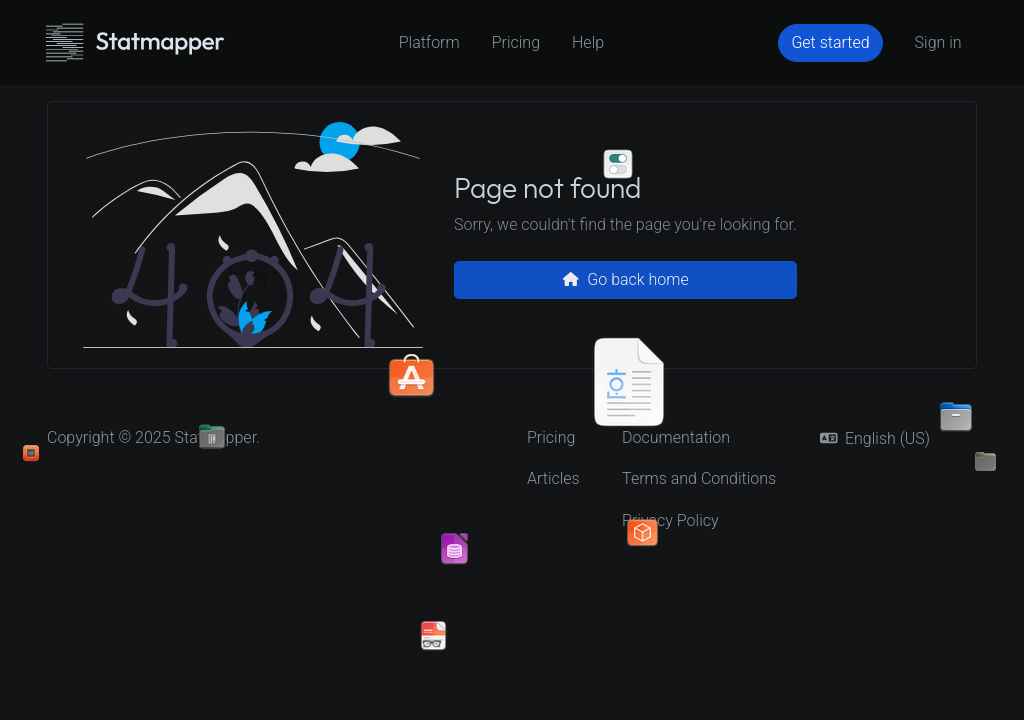  Describe the element at coordinates (629, 382) in the screenshot. I see `hancom hangul word processor document file` at that location.